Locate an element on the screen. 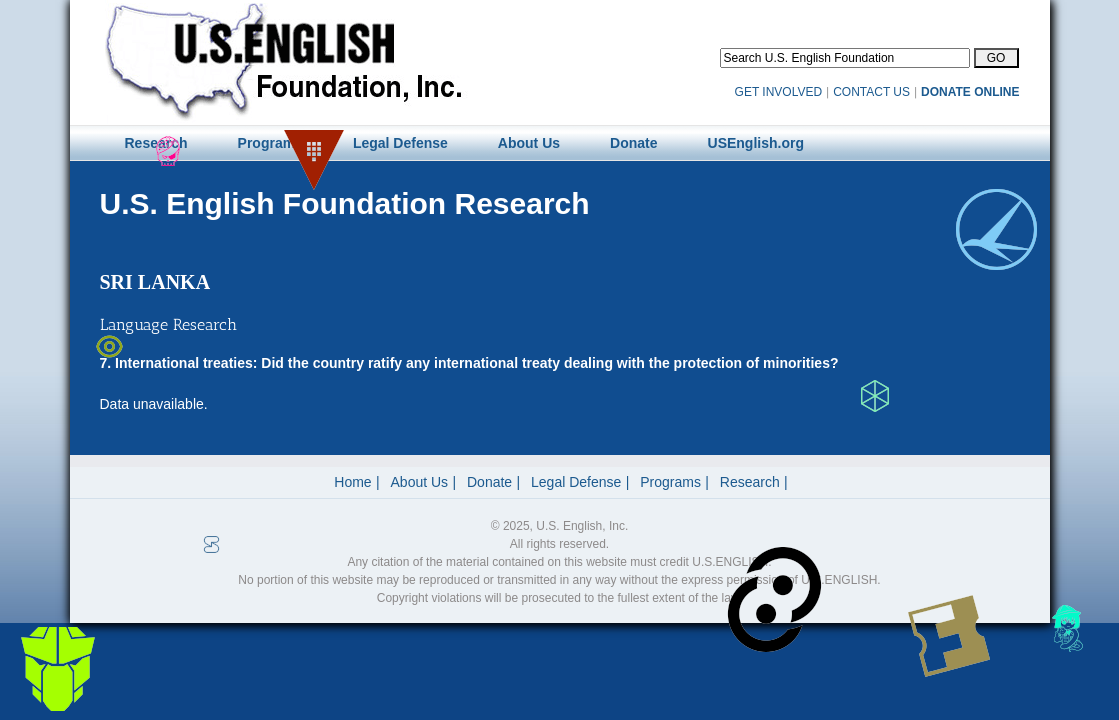 This screenshot has height=720, width=1119. vfairs virtual events platform logo is located at coordinates (875, 396).